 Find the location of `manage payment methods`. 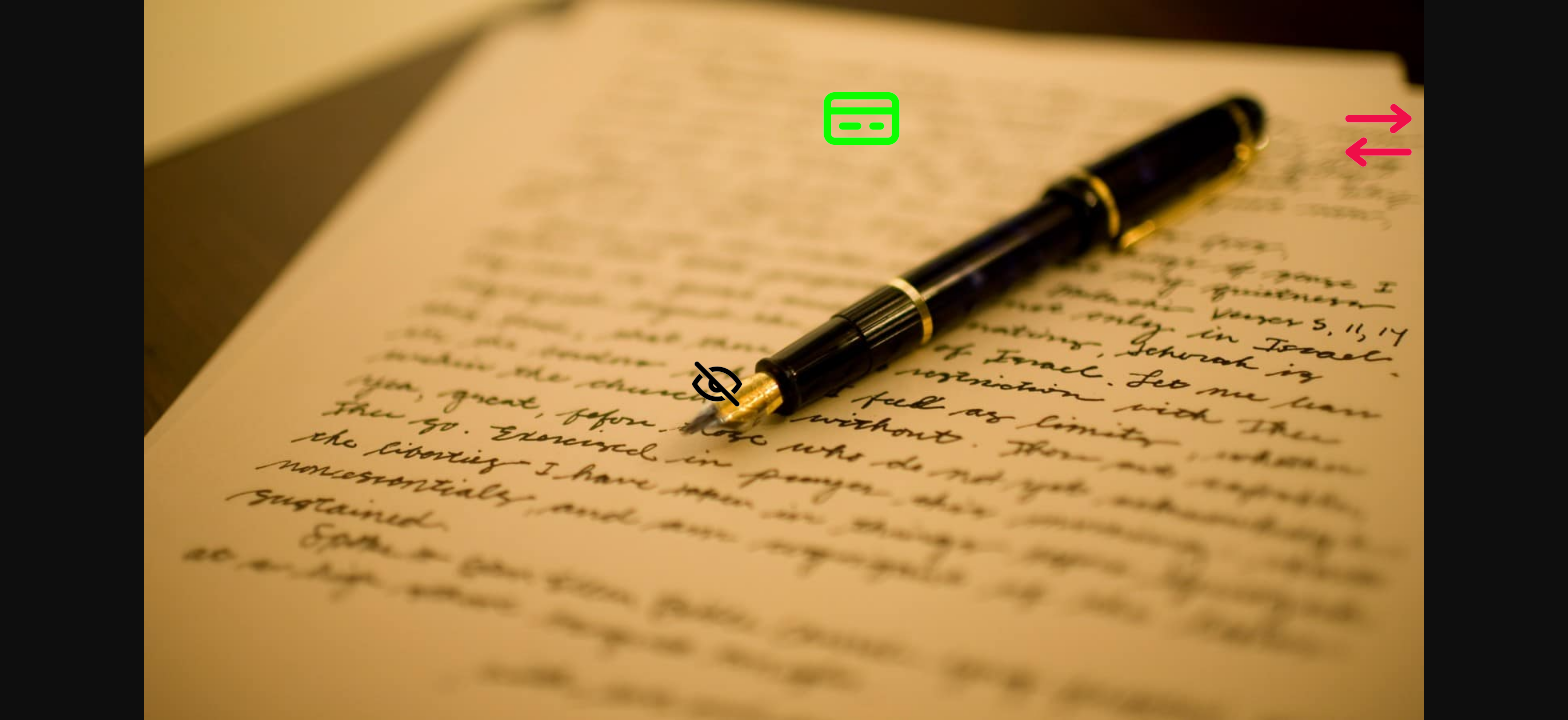

manage payment methods is located at coordinates (861, 118).